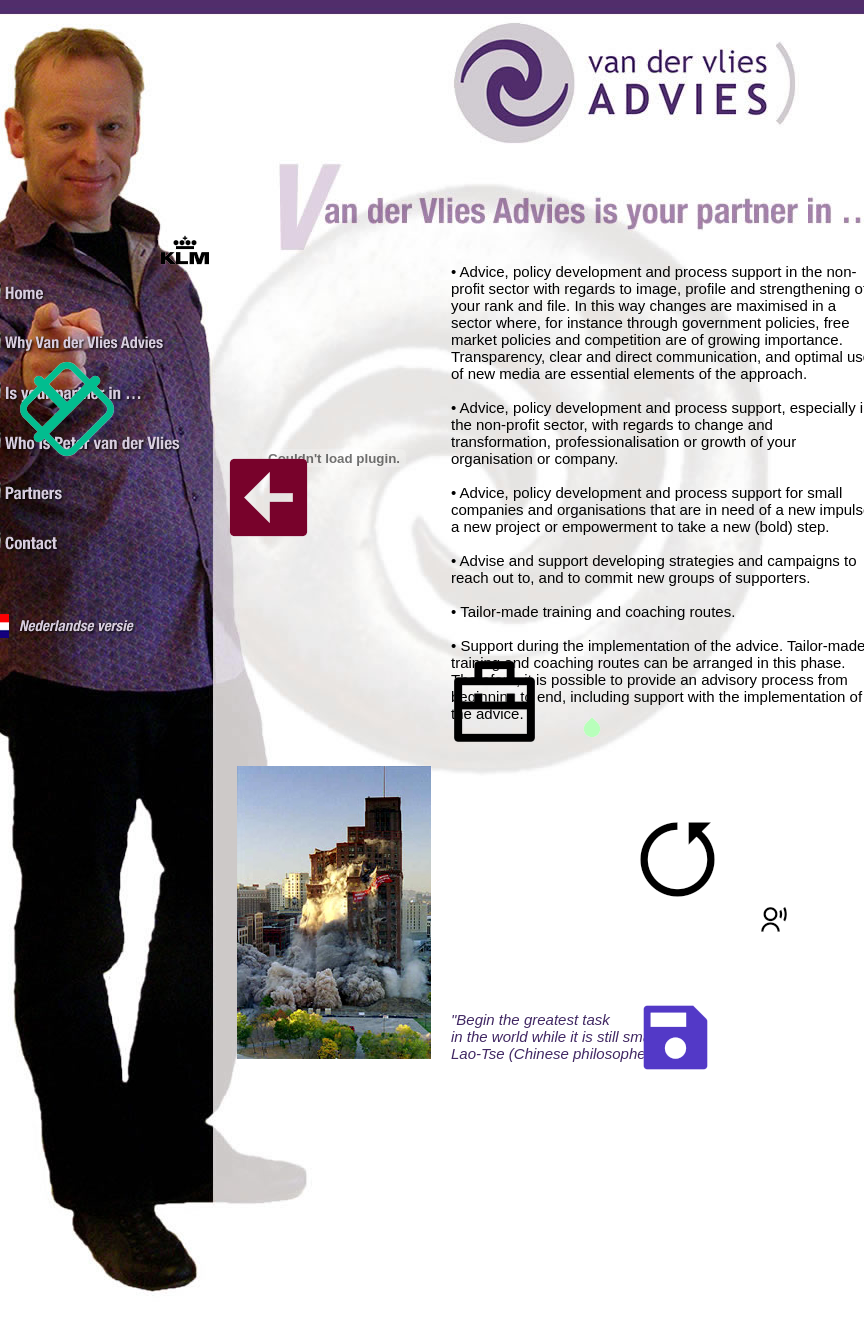 The height and width of the screenshot is (1336, 864). Describe the element at coordinates (494, 705) in the screenshot. I see `access work or business documents` at that location.